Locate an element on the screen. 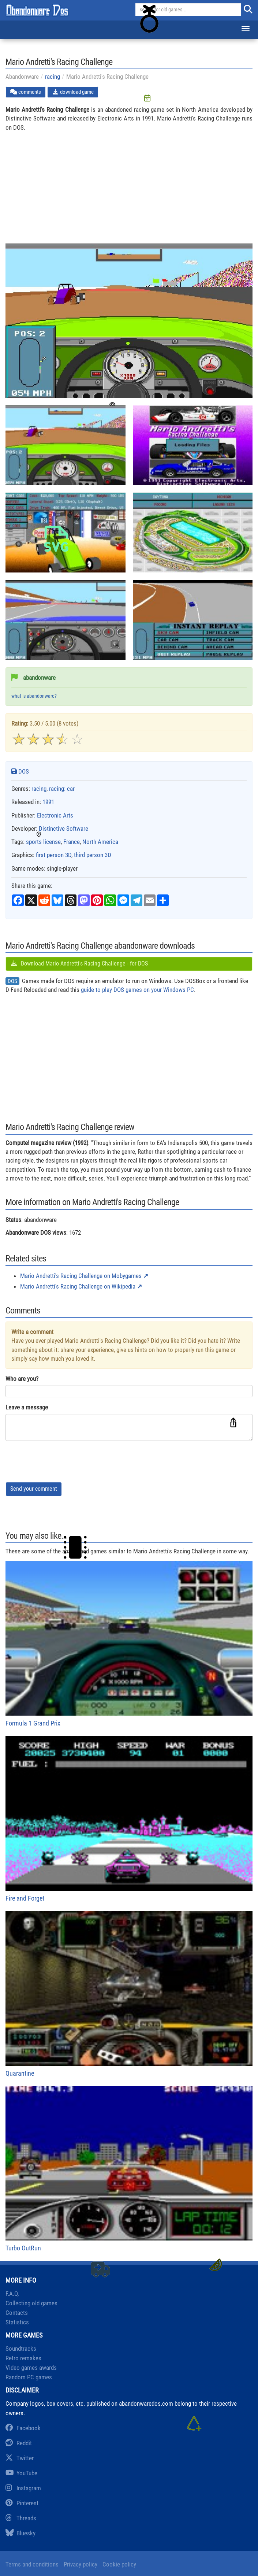 The height and width of the screenshot is (2576, 258). indicates fresh or citrus-related content is located at coordinates (216, 2265).